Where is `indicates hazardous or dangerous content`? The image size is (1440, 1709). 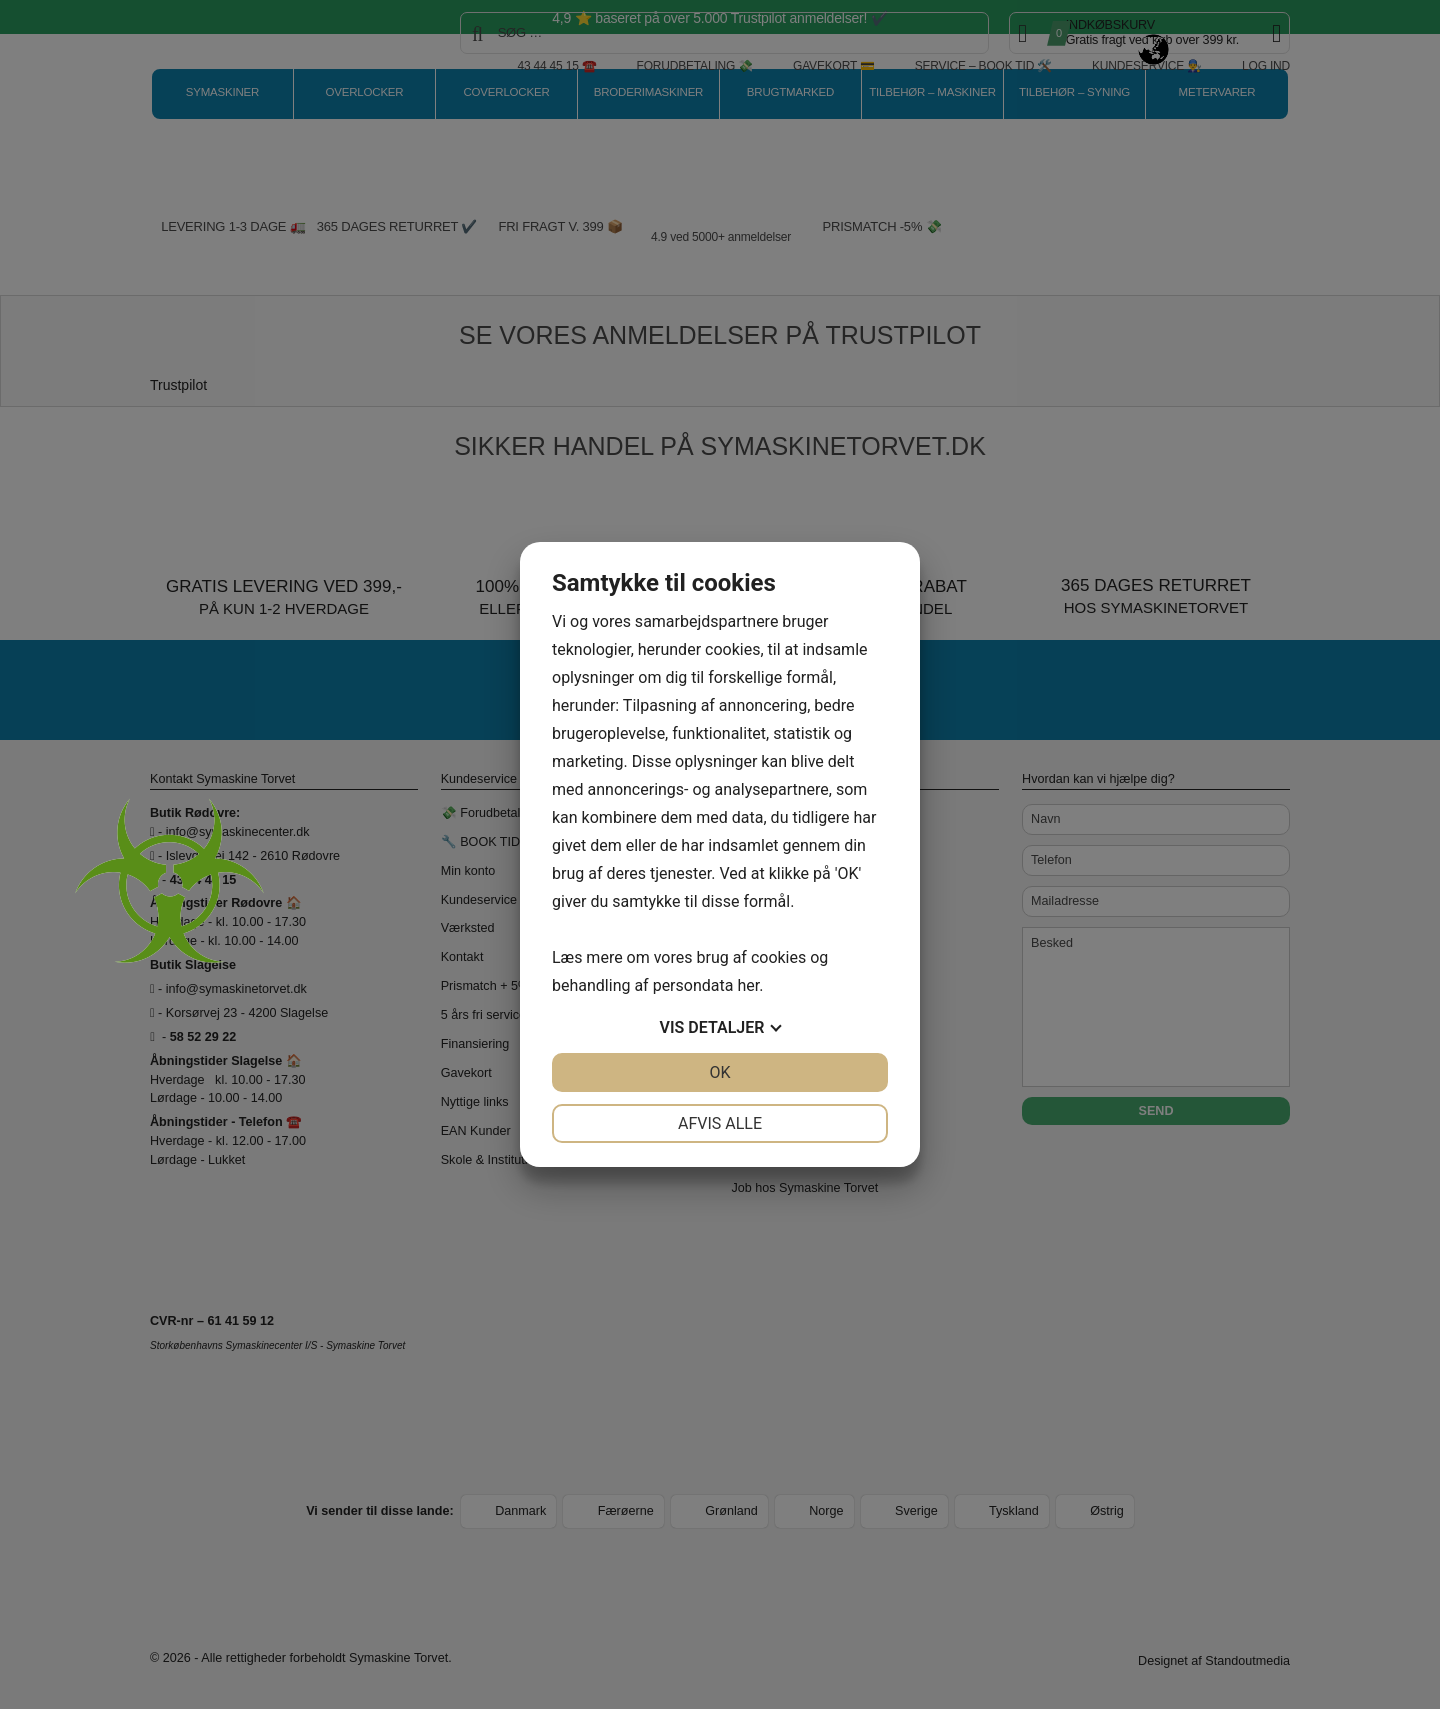
indicates hazardous or dangerous content is located at coordinates (169, 884).